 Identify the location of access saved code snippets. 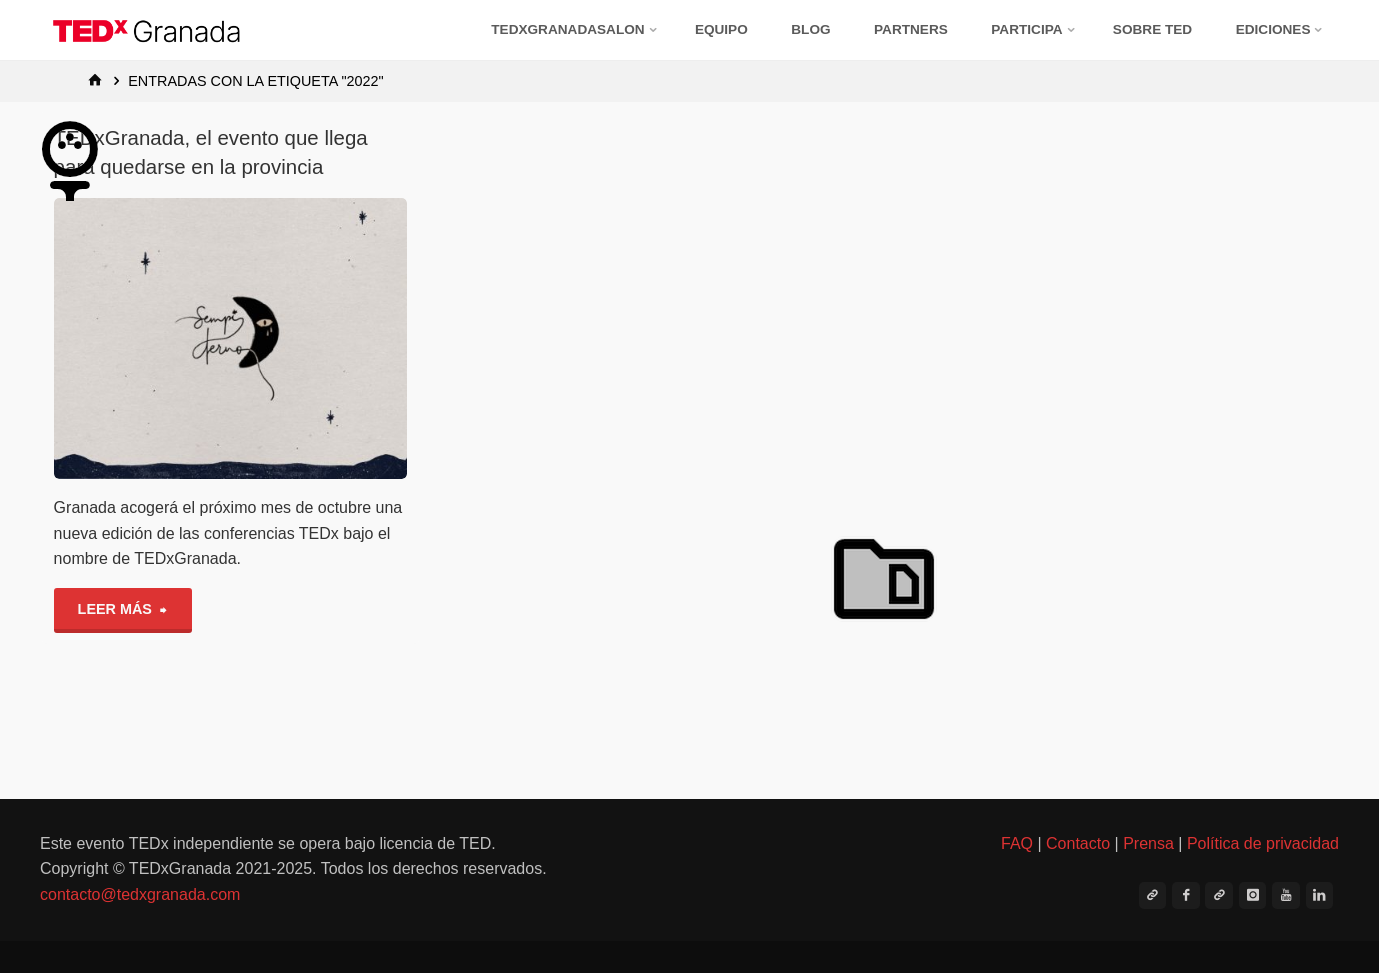
(884, 579).